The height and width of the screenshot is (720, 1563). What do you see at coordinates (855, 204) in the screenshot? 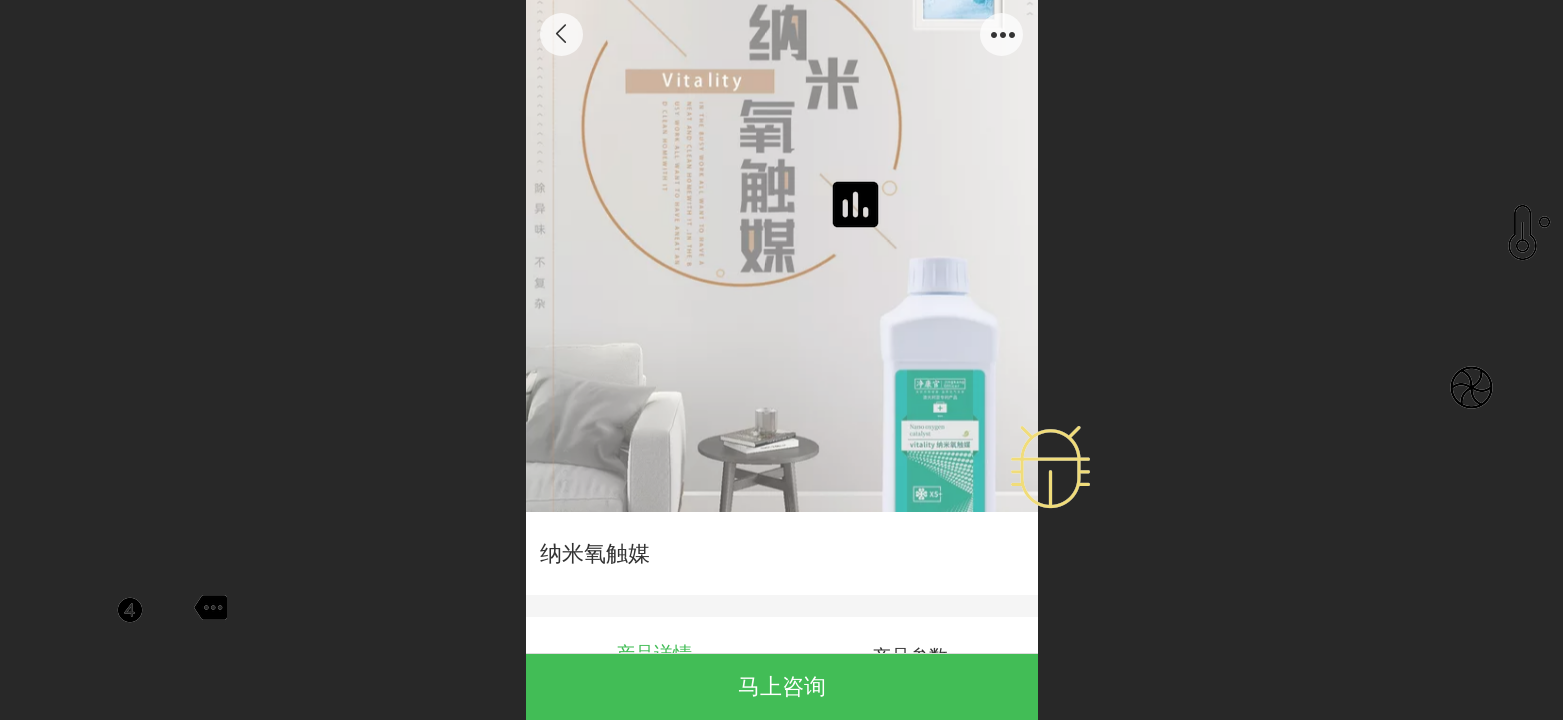
I see `view analytics and reports` at bounding box center [855, 204].